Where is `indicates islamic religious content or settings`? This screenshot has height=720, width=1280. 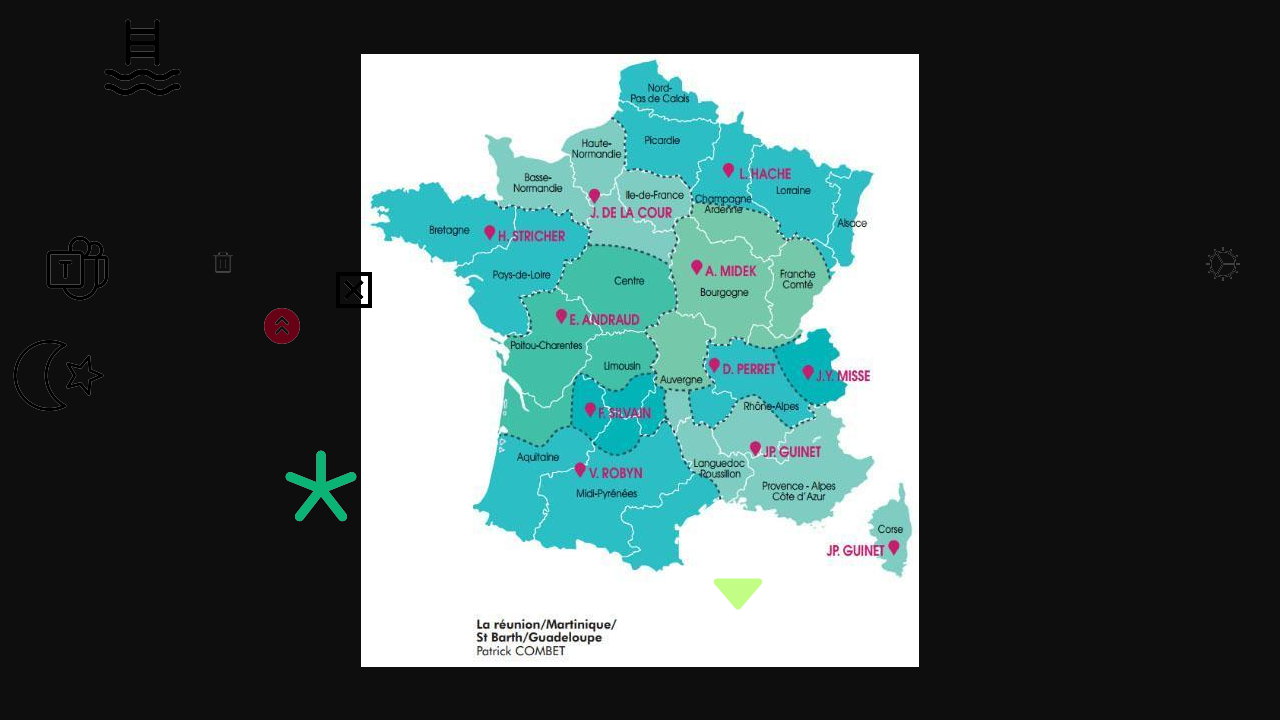 indicates islamic religious content or settings is located at coordinates (55, 375).